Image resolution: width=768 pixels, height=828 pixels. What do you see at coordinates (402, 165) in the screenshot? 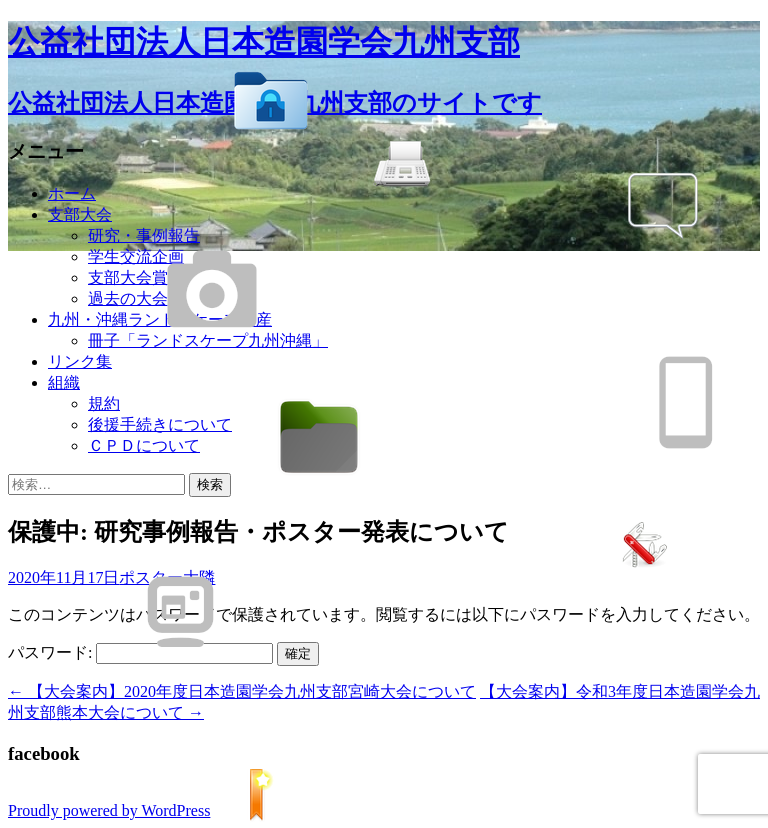
I see `send or receive a fax` at bounding box center [402, 165].